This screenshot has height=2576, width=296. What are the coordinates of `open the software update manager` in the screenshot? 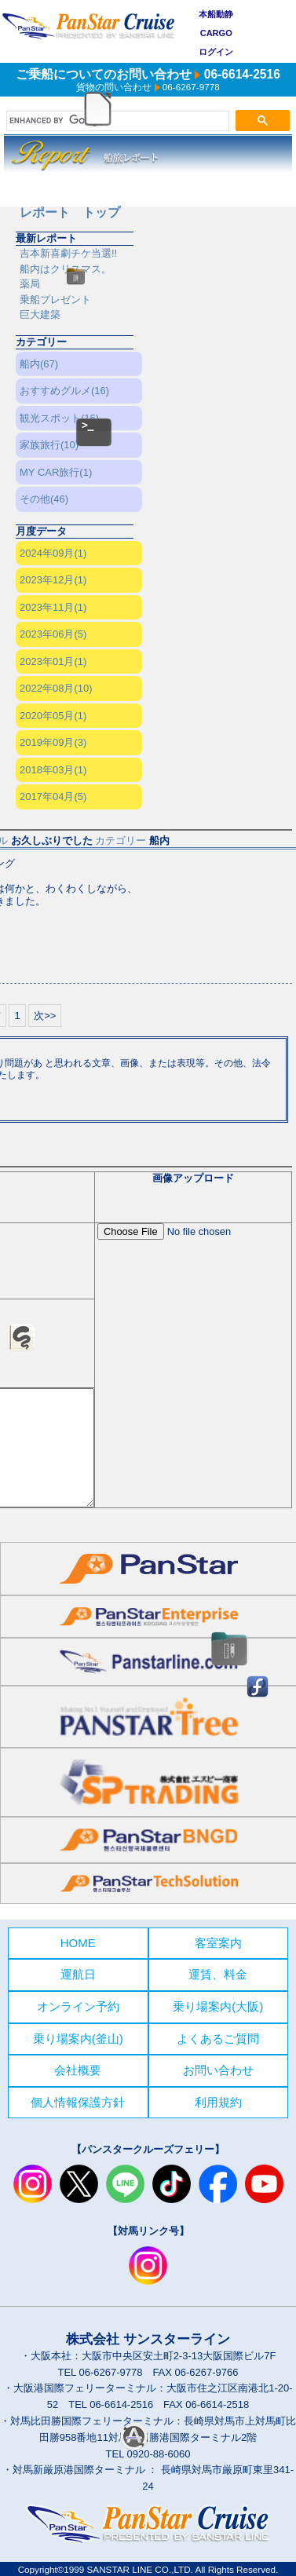 It's located at (133, 2436).